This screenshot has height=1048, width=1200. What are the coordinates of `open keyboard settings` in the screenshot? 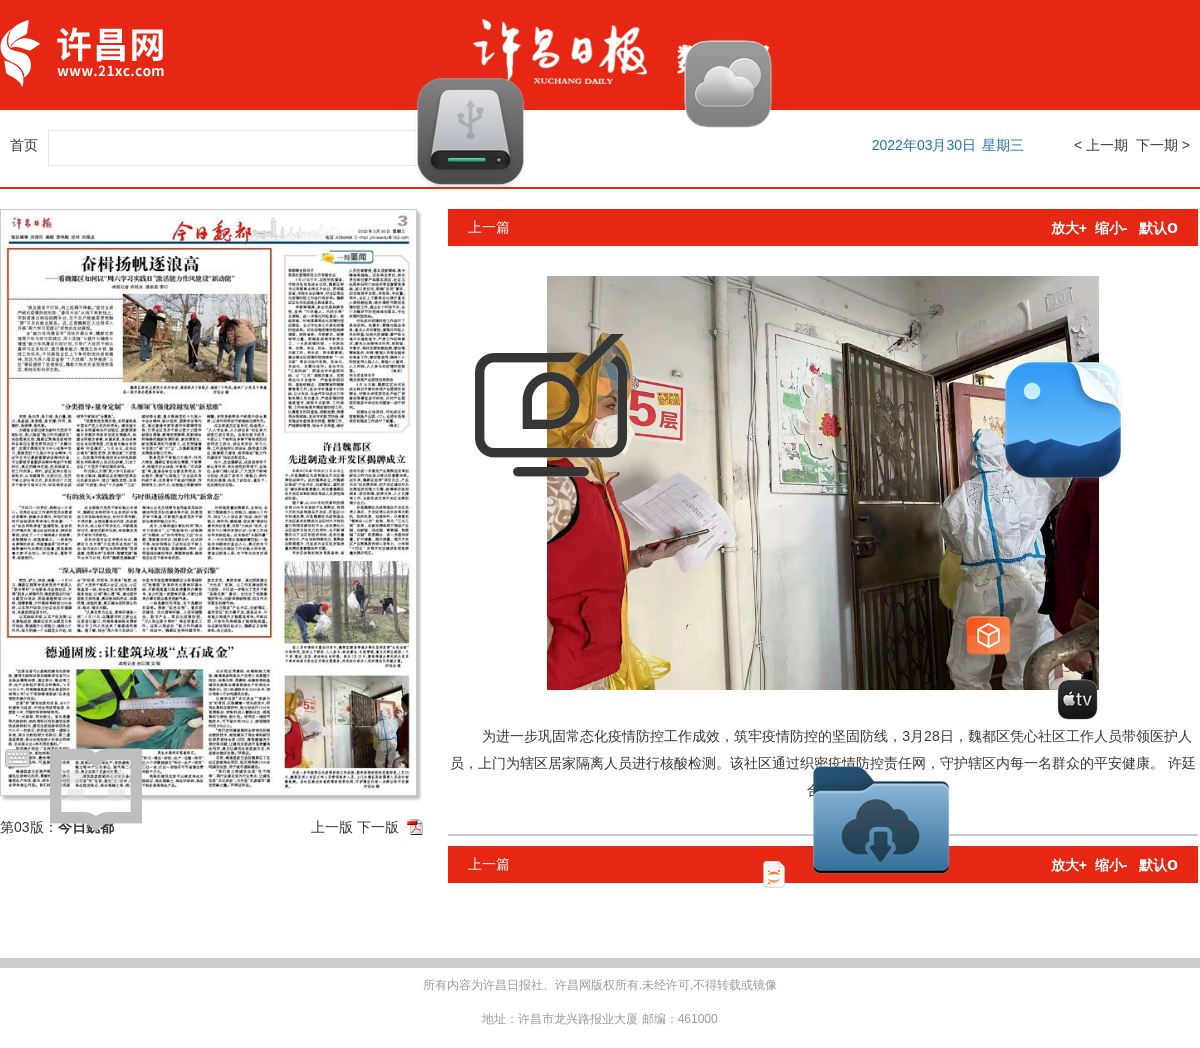 It's located at (17, 758).